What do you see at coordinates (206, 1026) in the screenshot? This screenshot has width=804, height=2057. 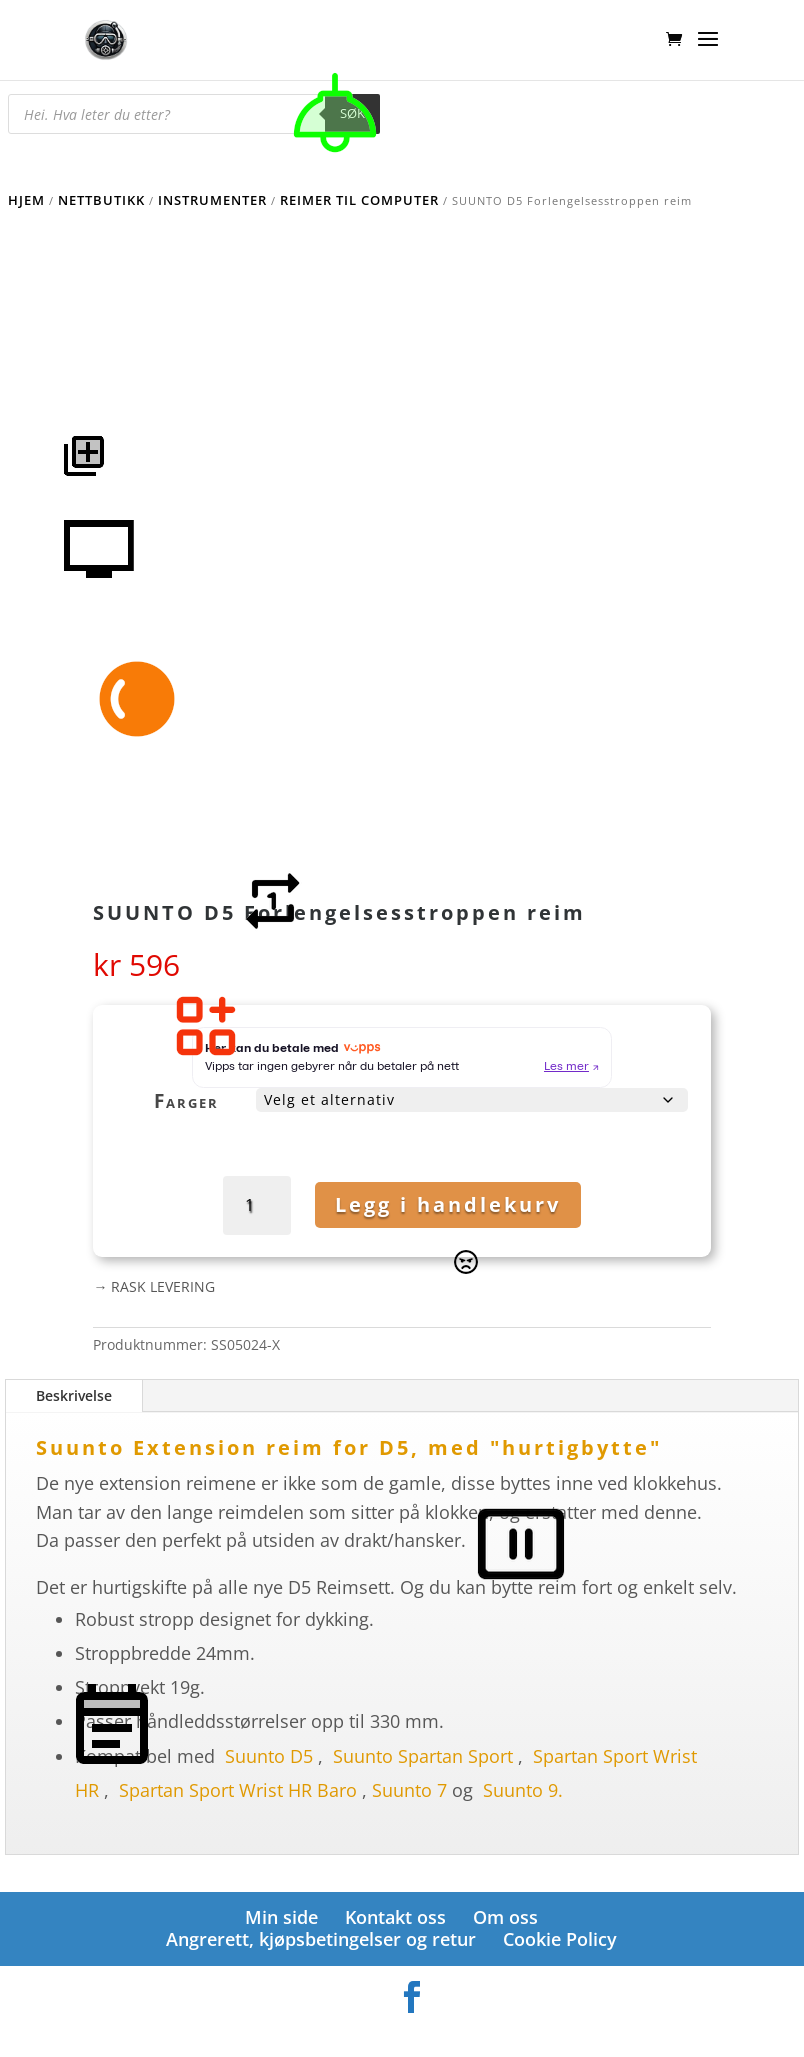 I see `open app drawer or menu` at bounding box center [206, 1026].